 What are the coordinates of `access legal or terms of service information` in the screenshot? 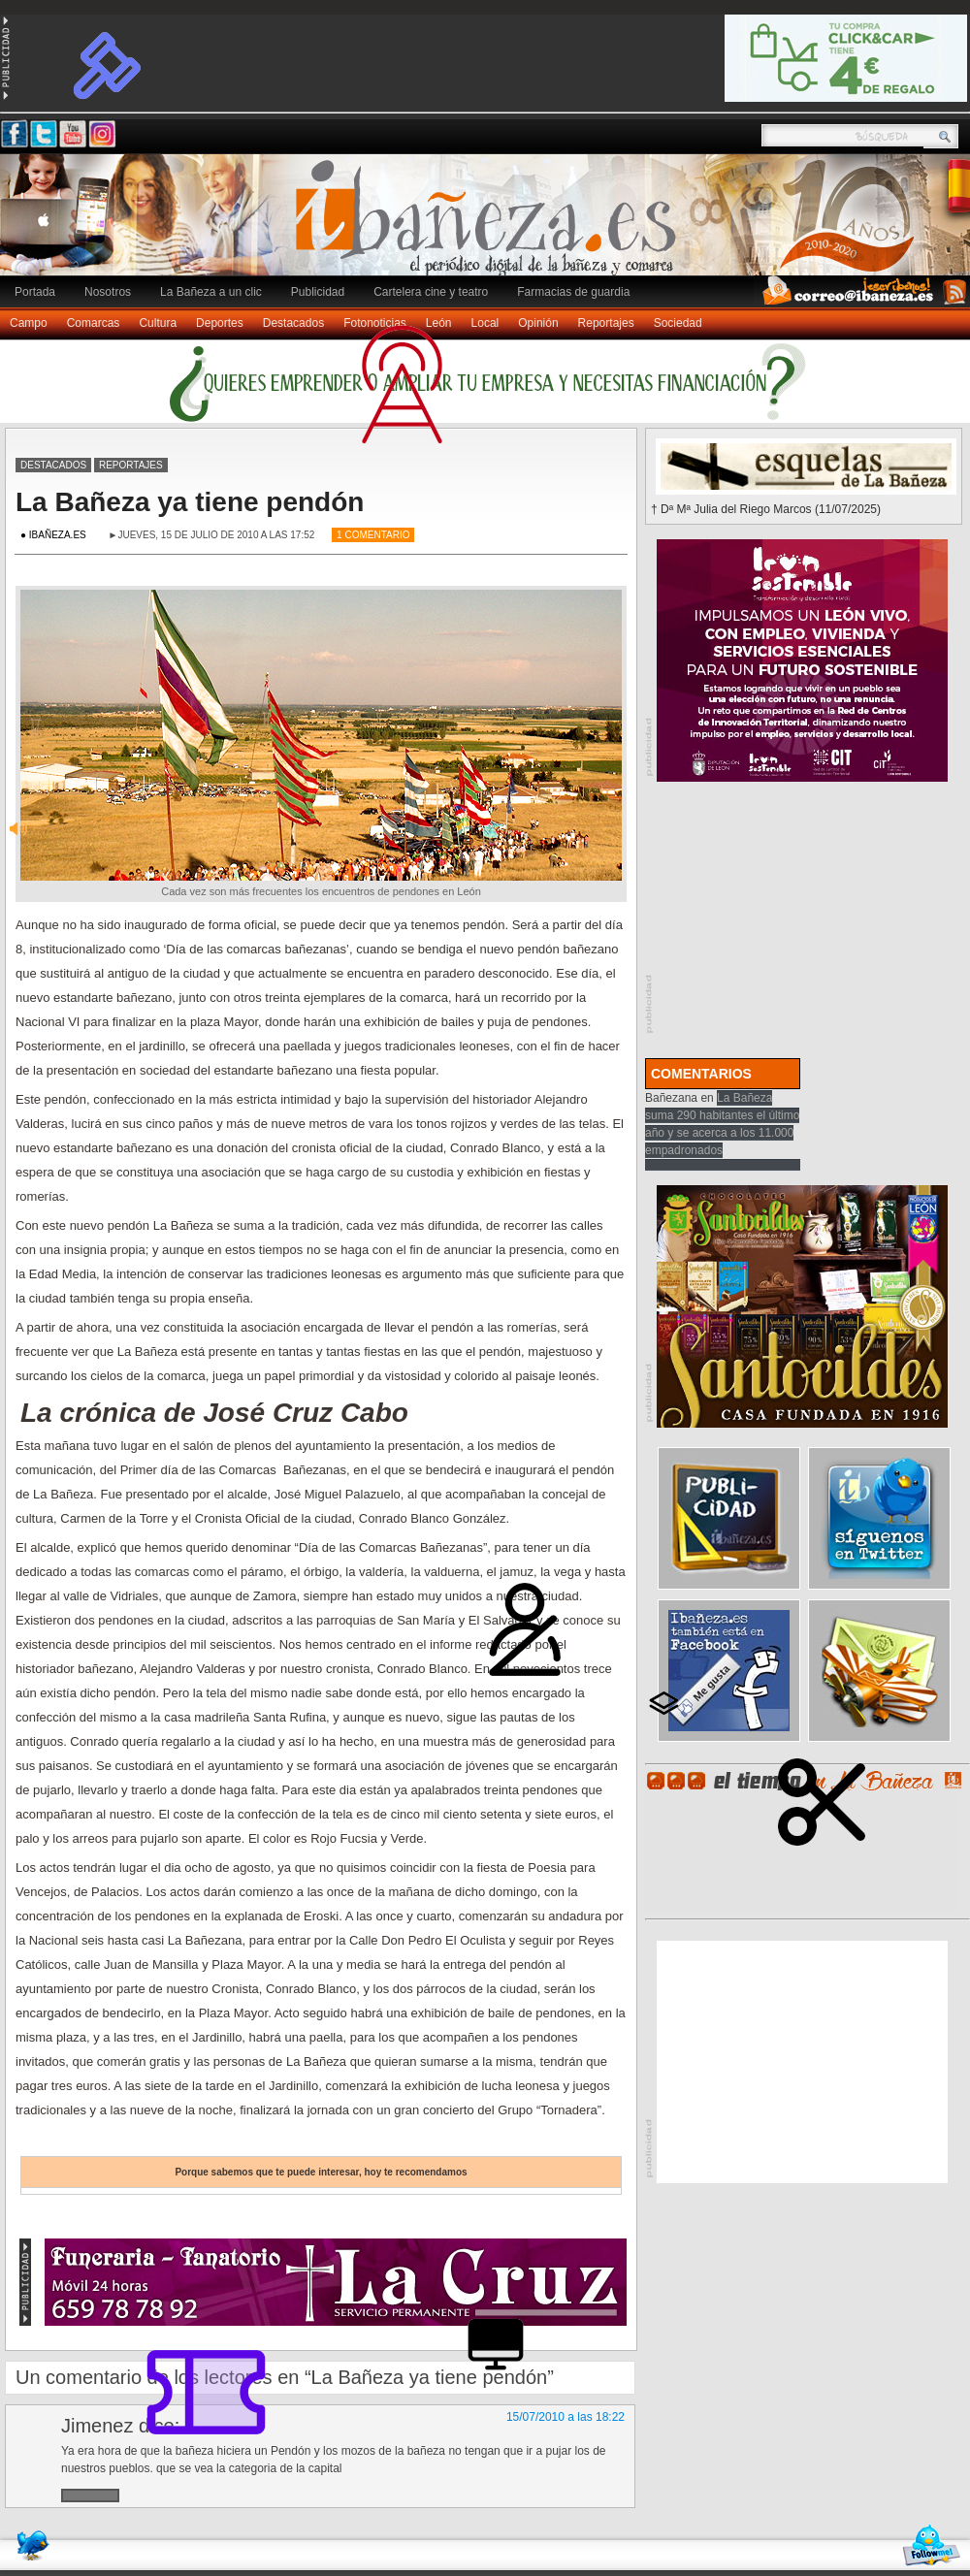 It's located at (105, 68).